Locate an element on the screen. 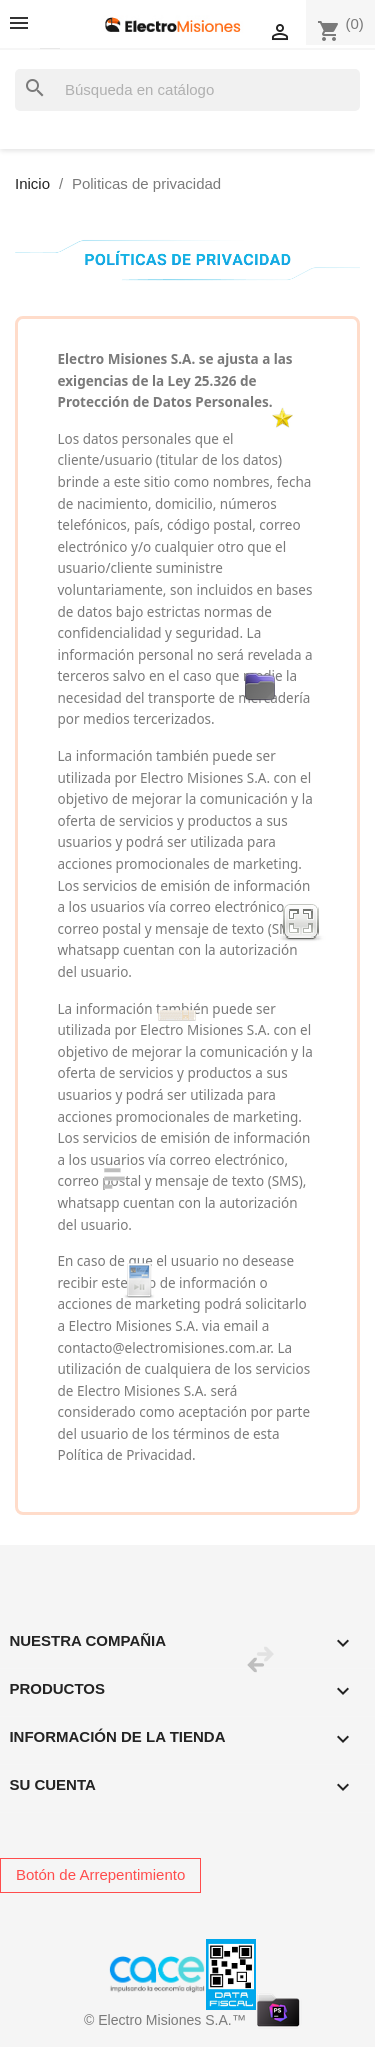  align text to the left margin is located at coordinates (114, 1178).